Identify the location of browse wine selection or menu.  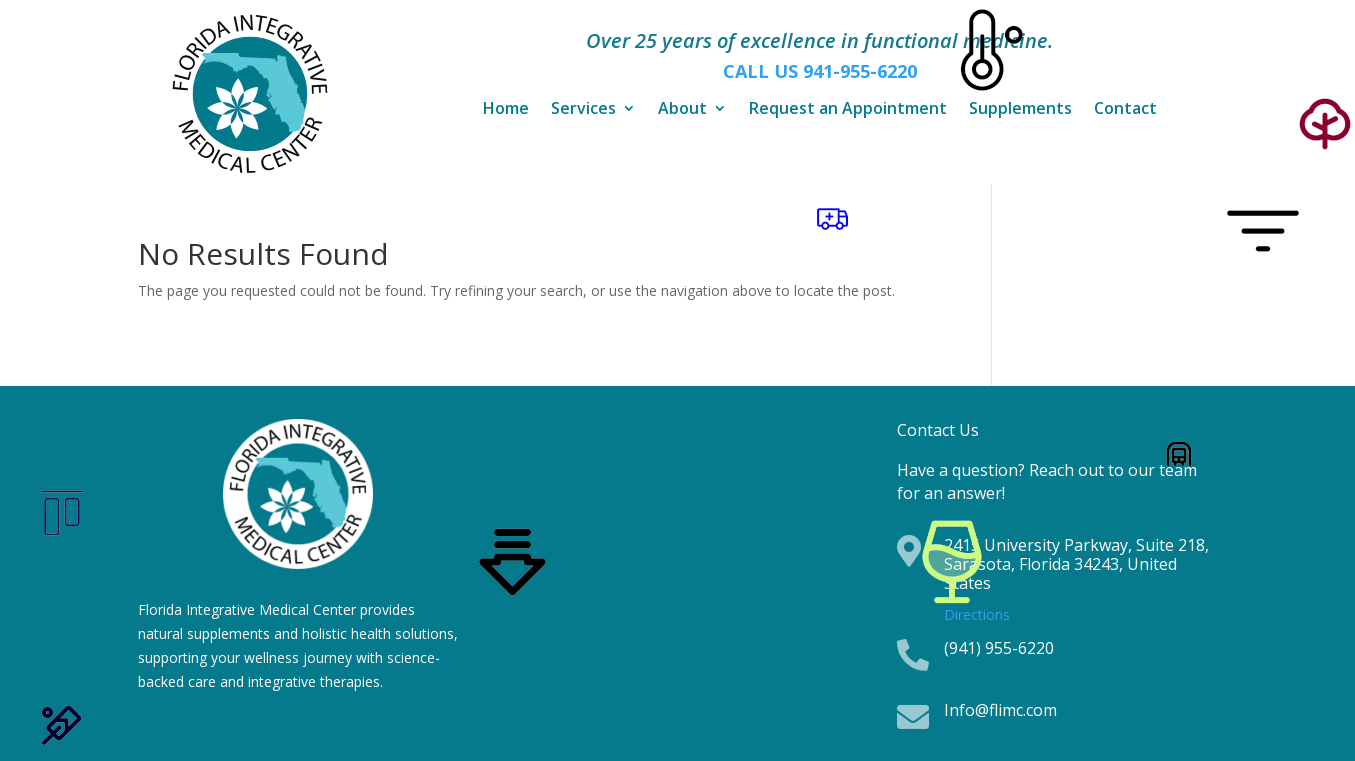
(952, 559).